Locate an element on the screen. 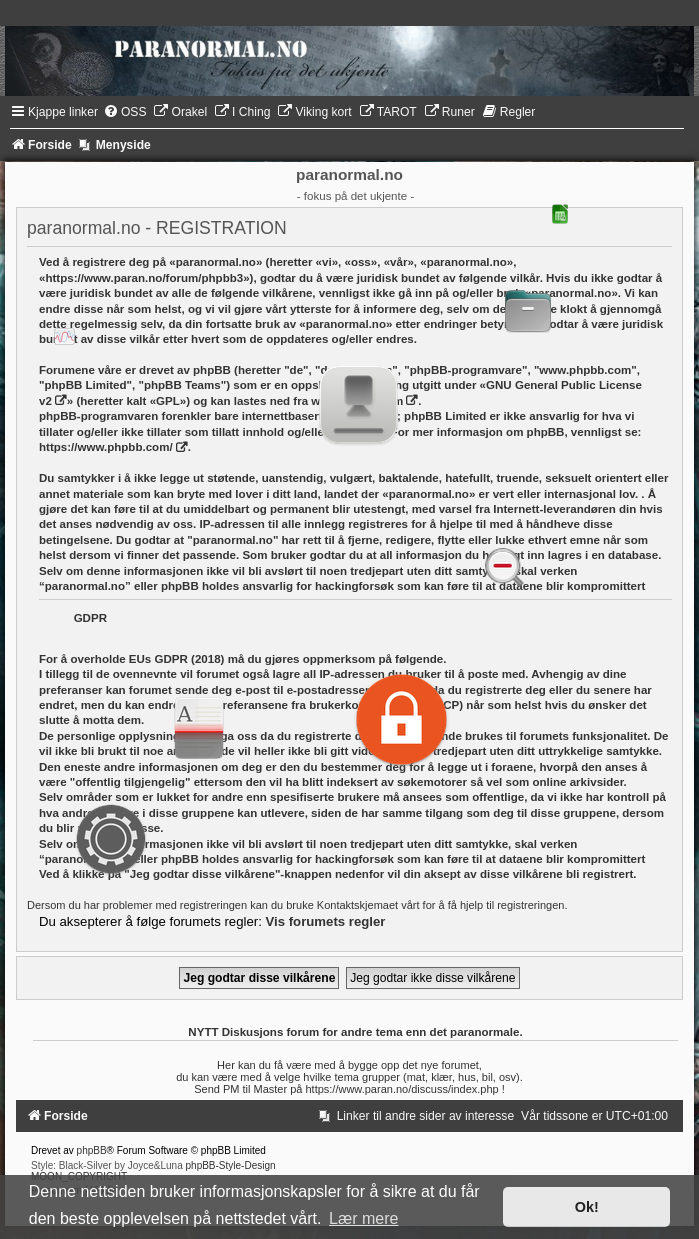 The image size is (699, 1239). open power statistics application is located at coordinates (64, 336).